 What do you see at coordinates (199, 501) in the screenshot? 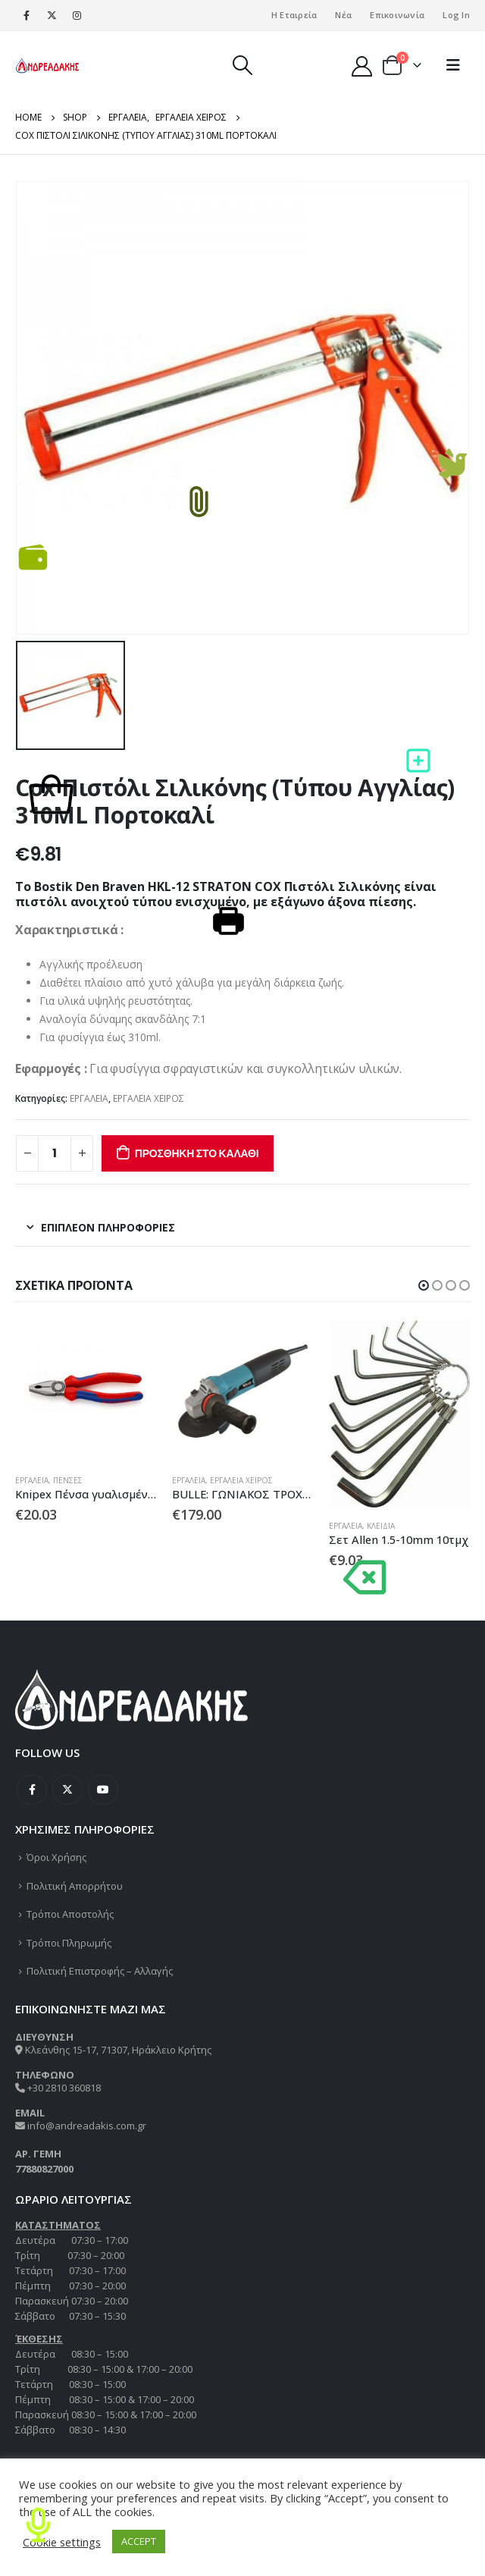
I see `attach a file to your message` at bounding box center [199, 501].